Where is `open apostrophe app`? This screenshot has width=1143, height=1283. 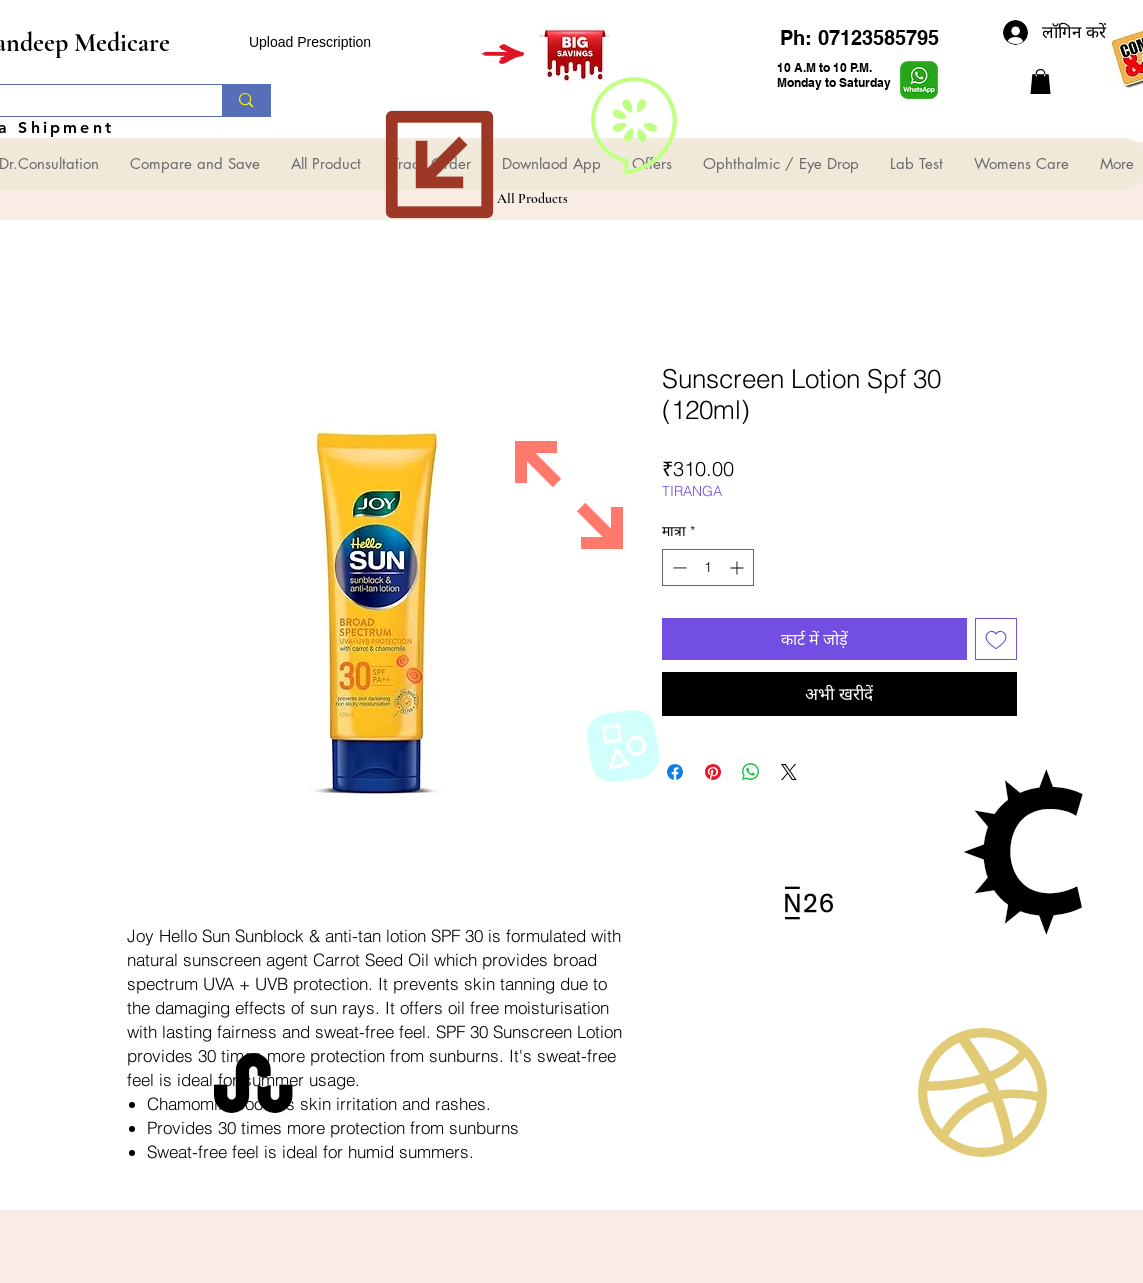
open apostrophe app is located at coordinates (623, 746).